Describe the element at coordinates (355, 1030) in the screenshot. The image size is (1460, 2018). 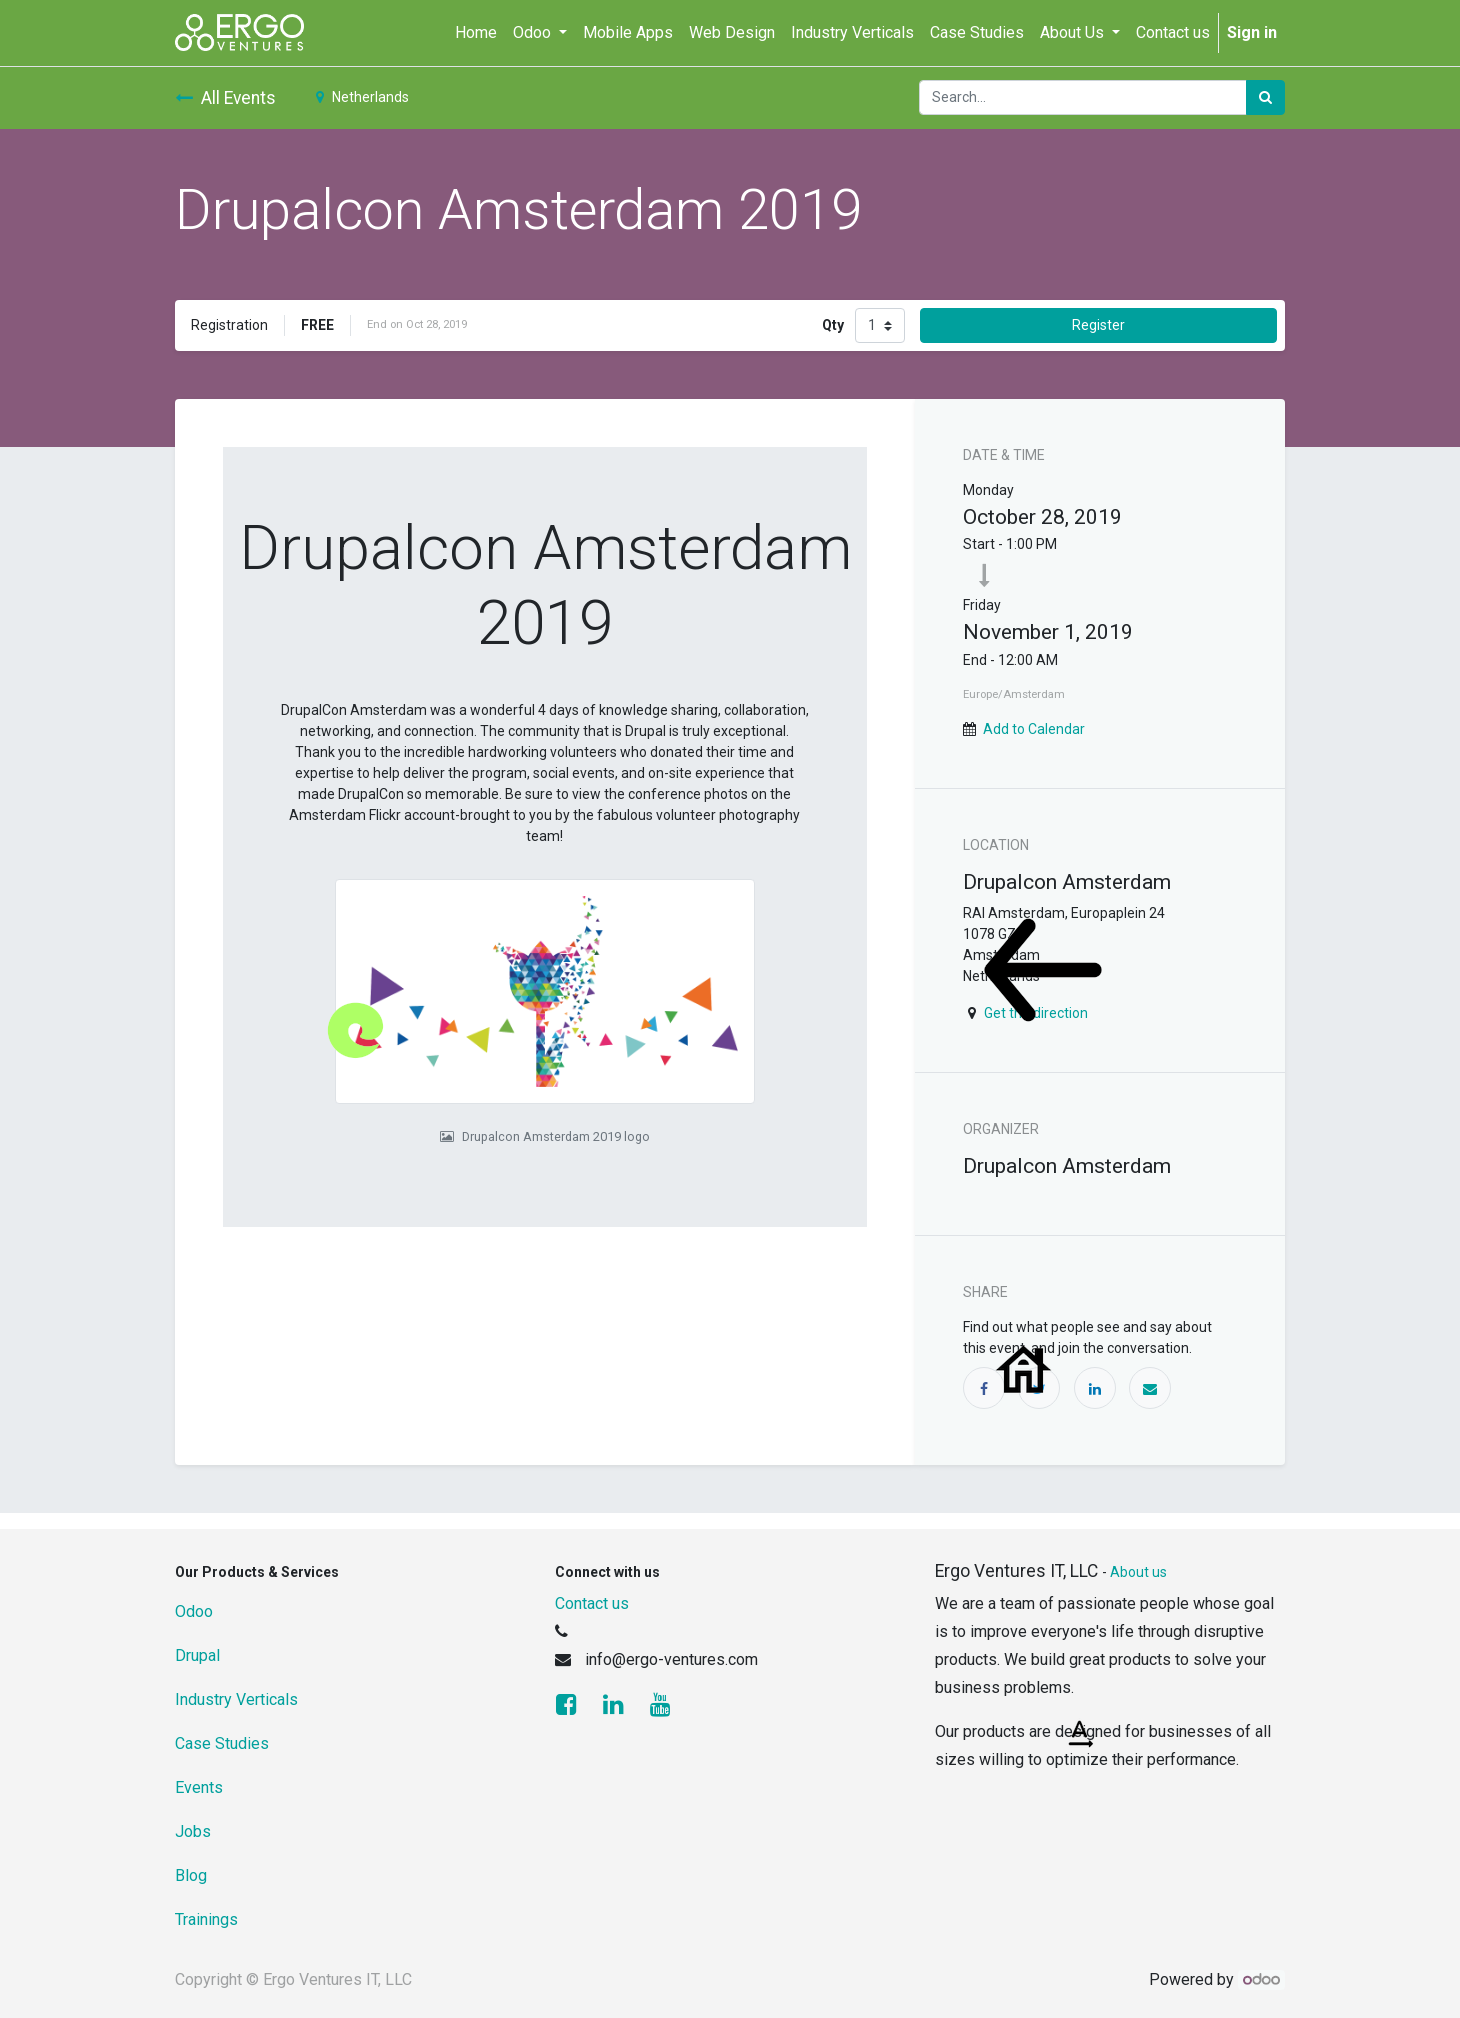
I see `open Microsoft Edge browser` at that location.